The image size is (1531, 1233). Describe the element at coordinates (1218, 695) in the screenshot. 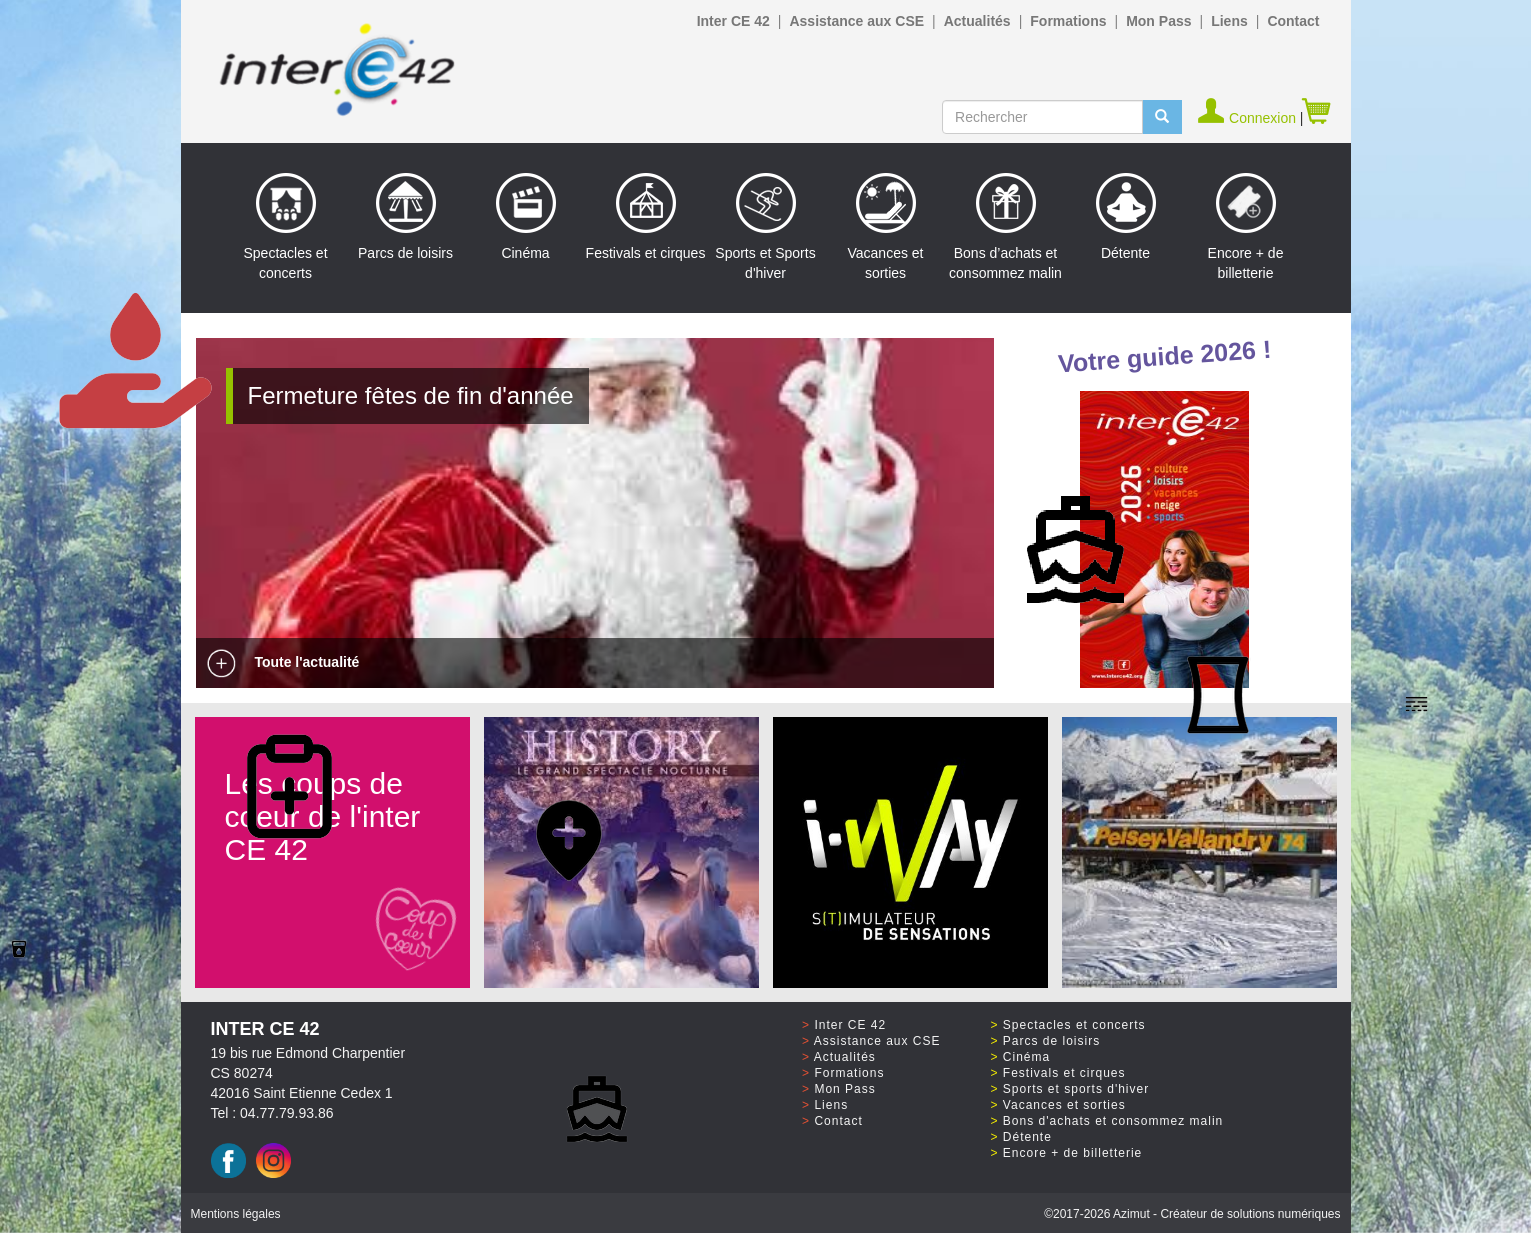

I see `switch to vertical panorama mode` at that location.